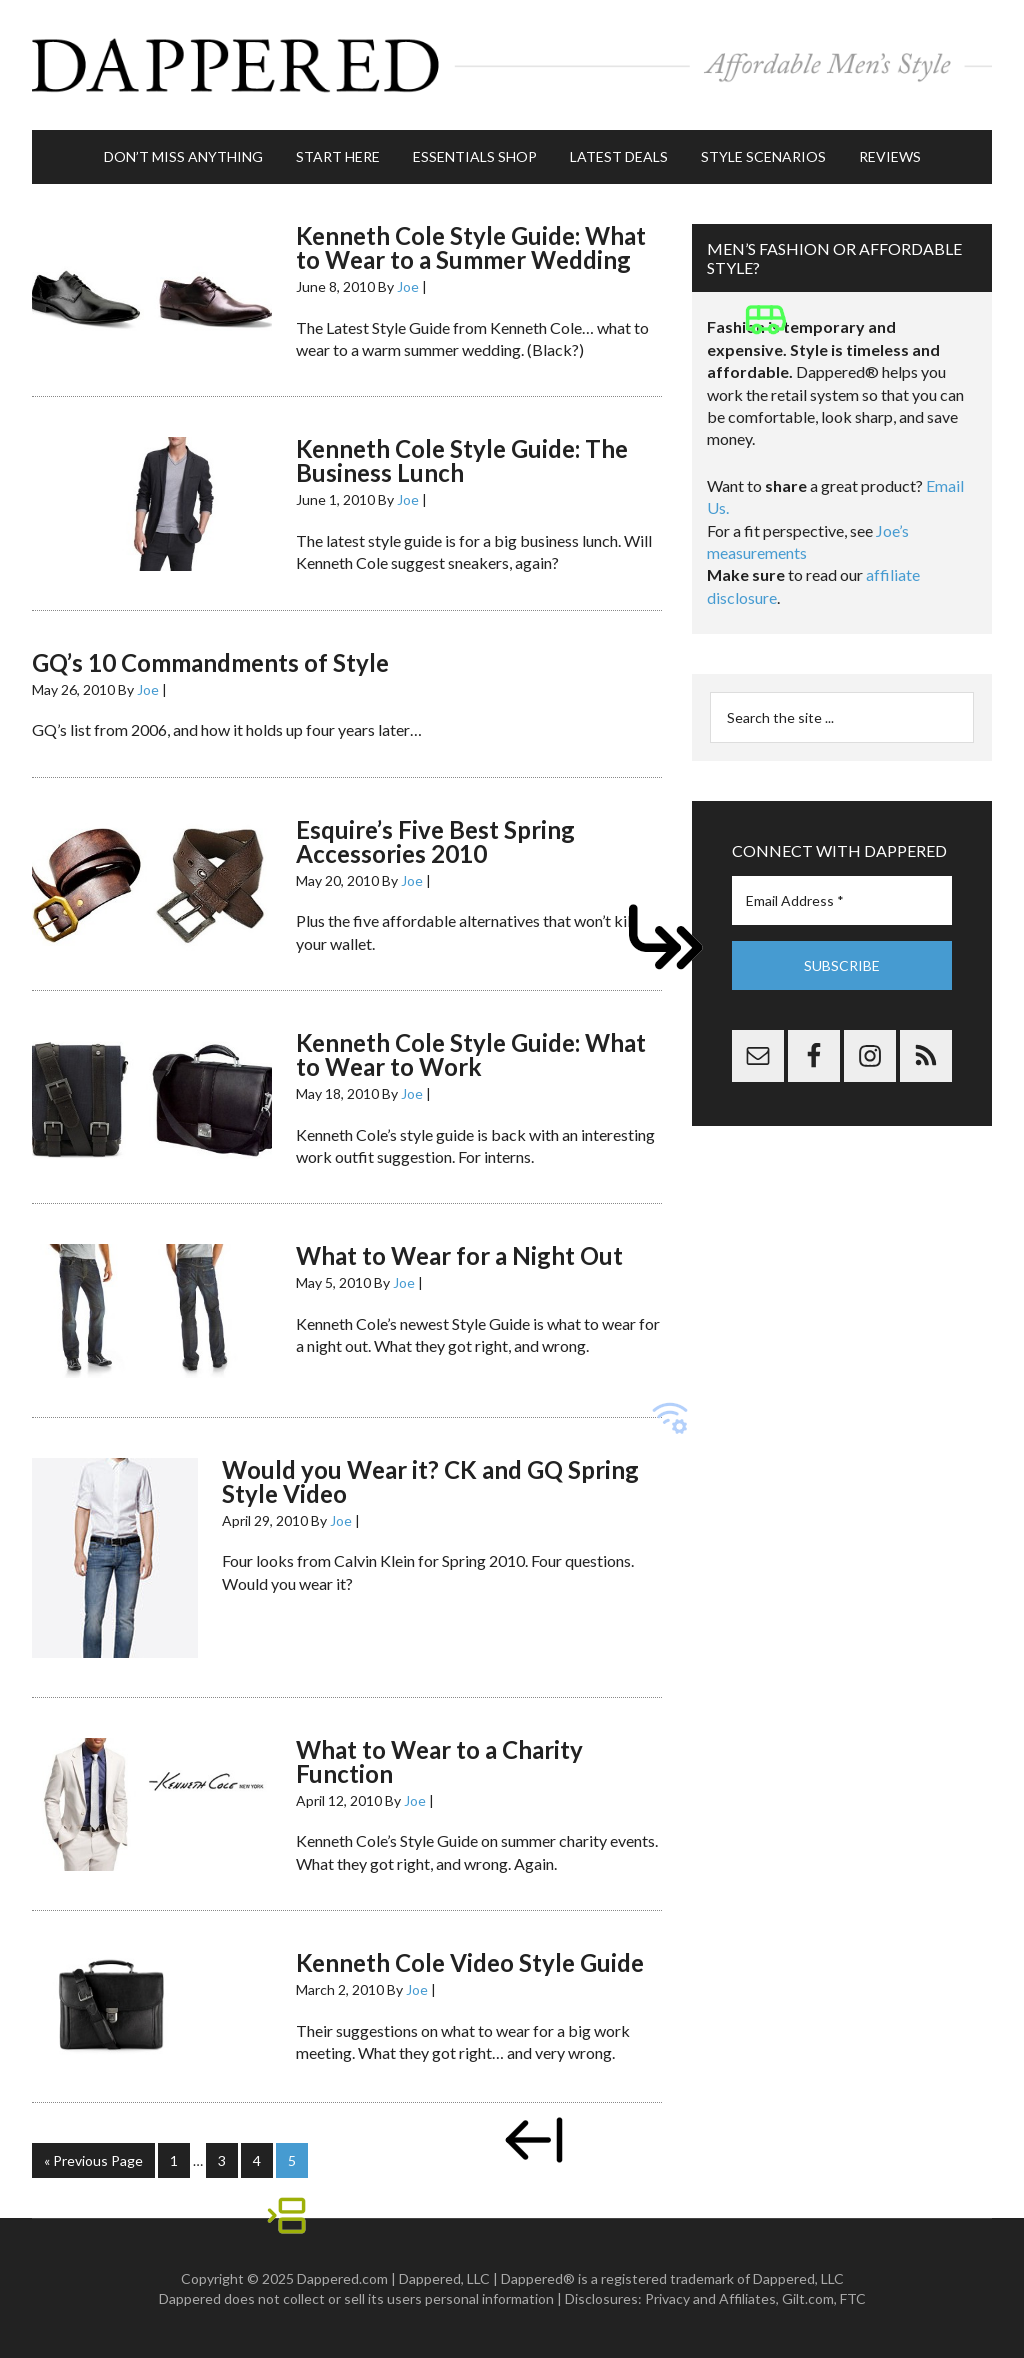 This screenshot has width=1024, height=2358. I want to click on insert element at the beginning of a list, so click(287, 2215).